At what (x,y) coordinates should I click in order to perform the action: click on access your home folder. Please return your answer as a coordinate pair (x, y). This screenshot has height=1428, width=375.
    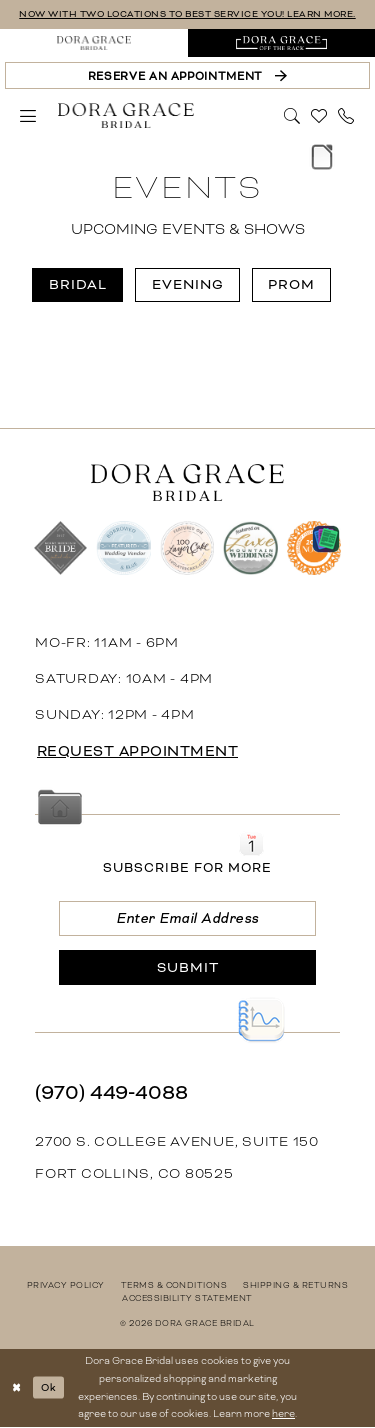
    Looking at the image, I should click on (60, 807).